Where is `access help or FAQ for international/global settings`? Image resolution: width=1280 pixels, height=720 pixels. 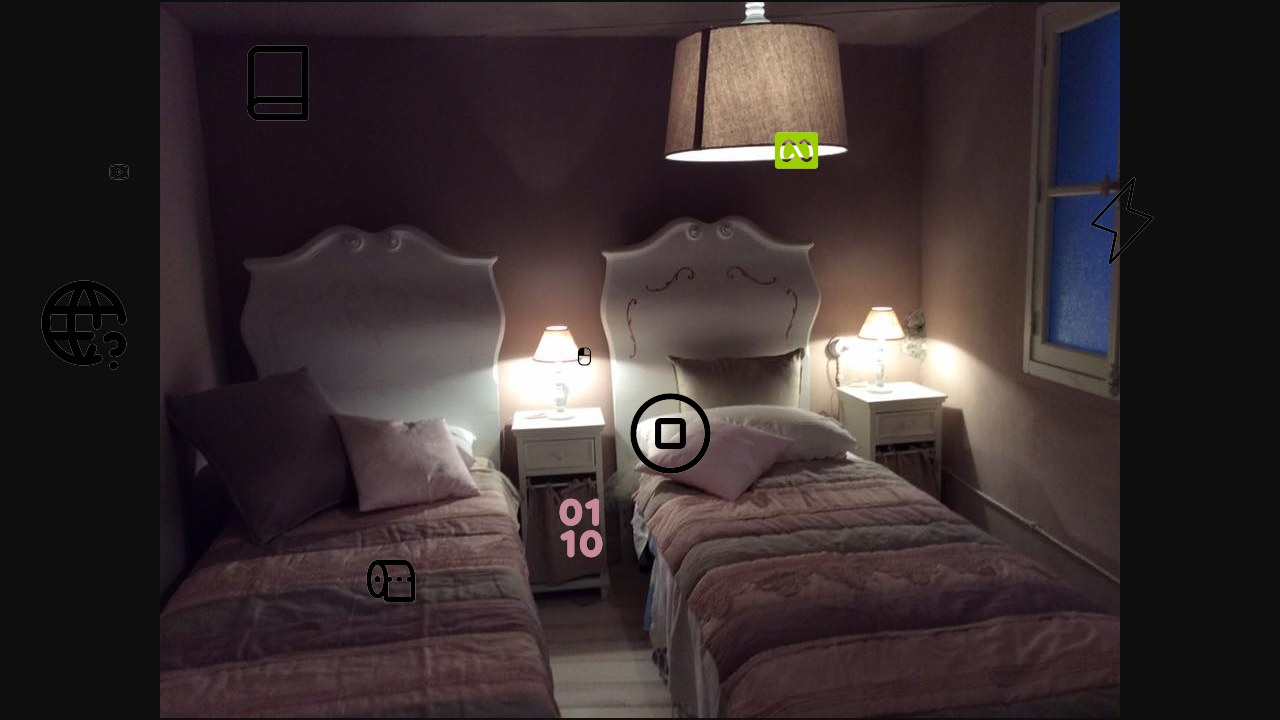
access help or FAQ for international/global settings is located at coordinates (84, 323).